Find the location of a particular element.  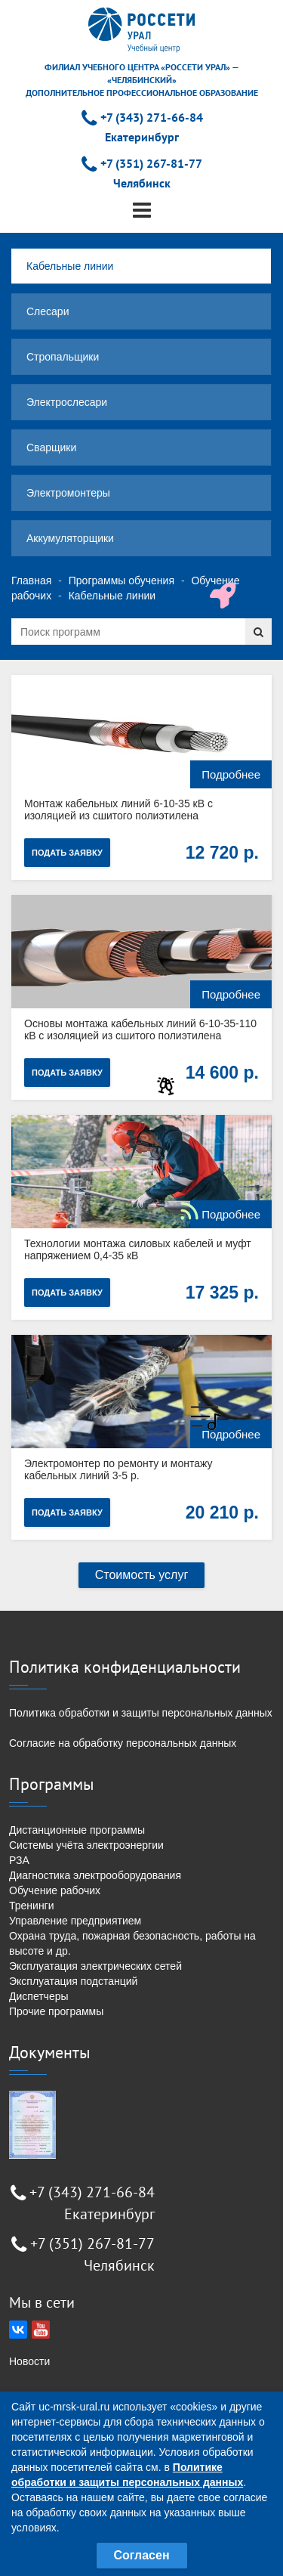

celebrate a milestone or achievement is located at coordinates (166, 1086).